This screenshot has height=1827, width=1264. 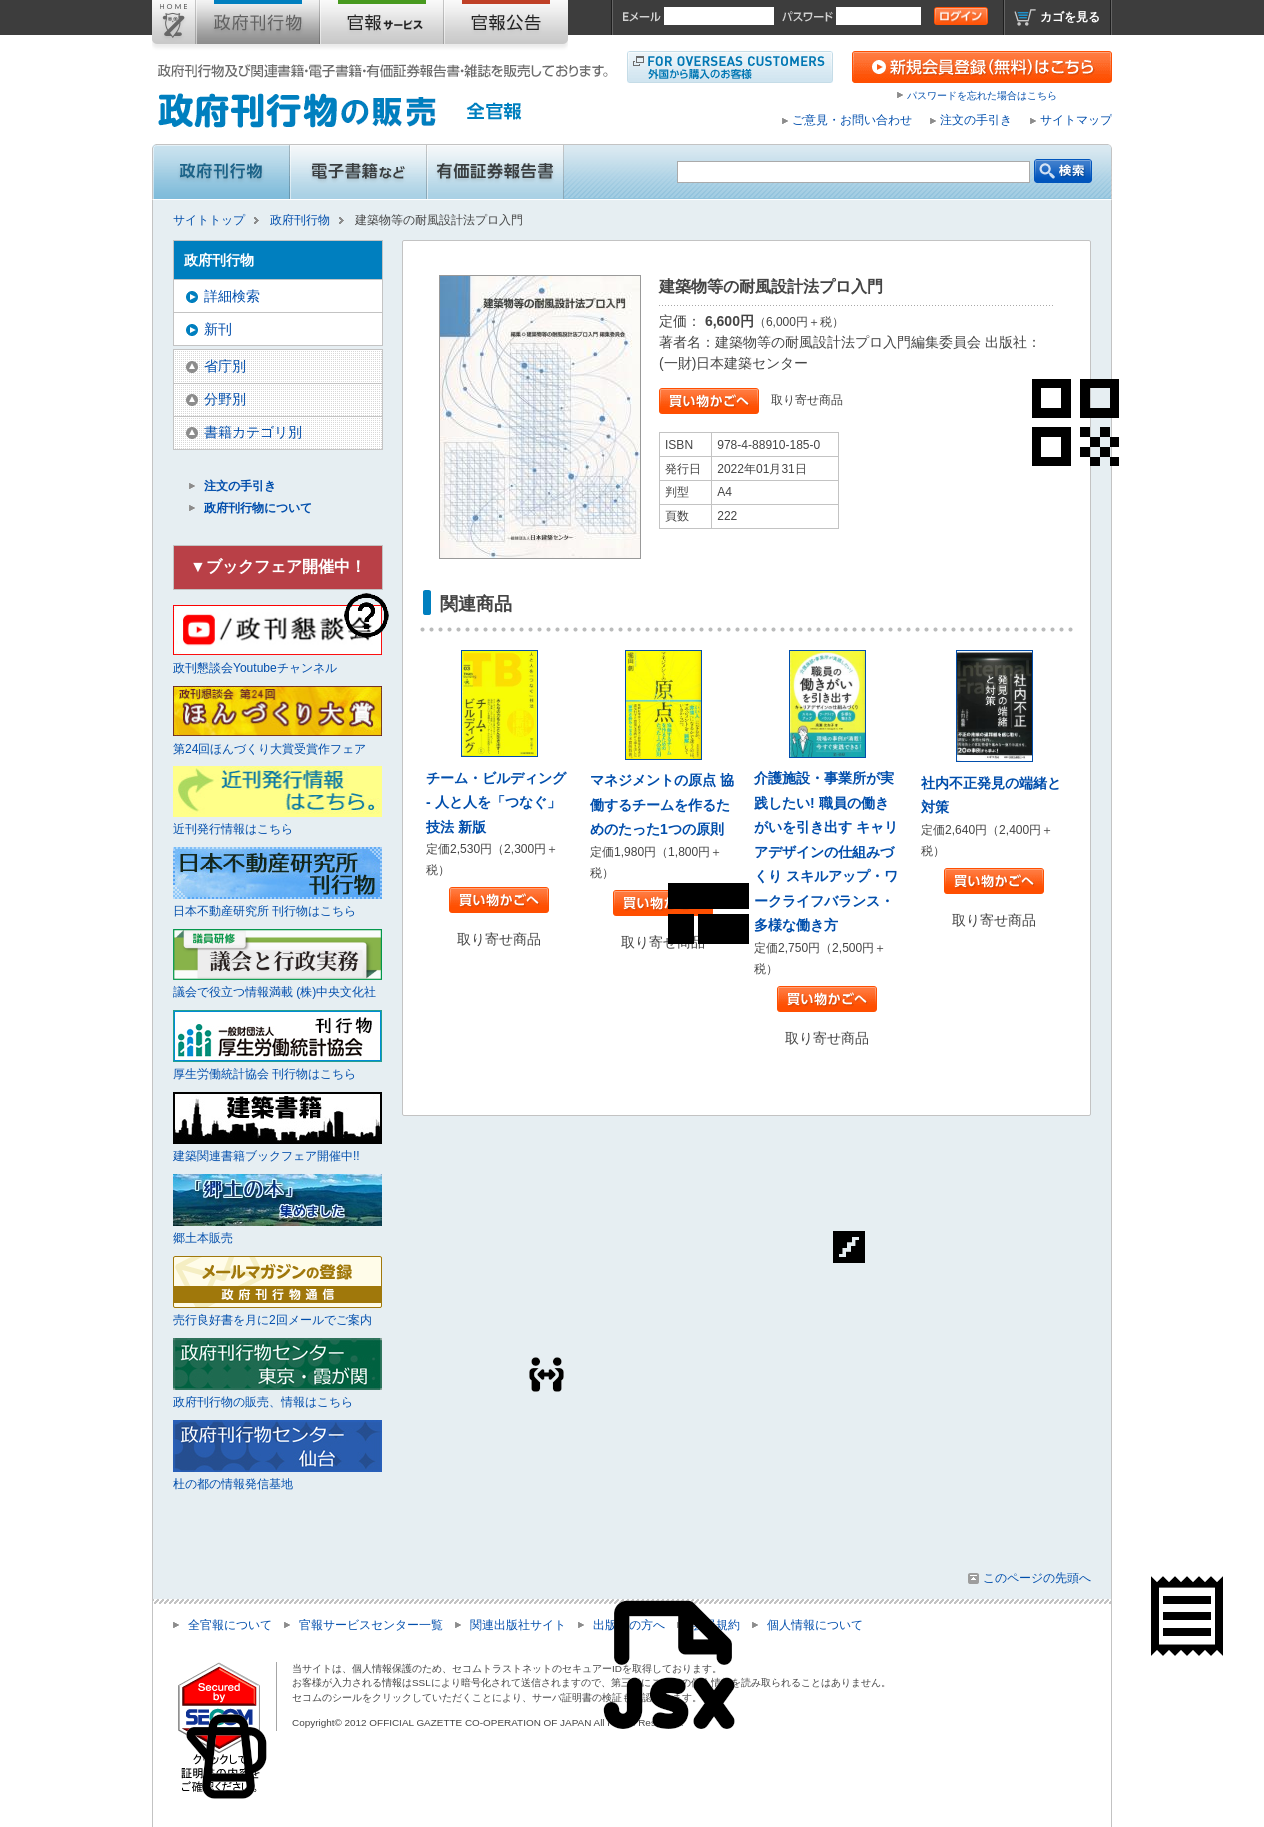 I want to click on access help or support options, so click(x=366, y=615).